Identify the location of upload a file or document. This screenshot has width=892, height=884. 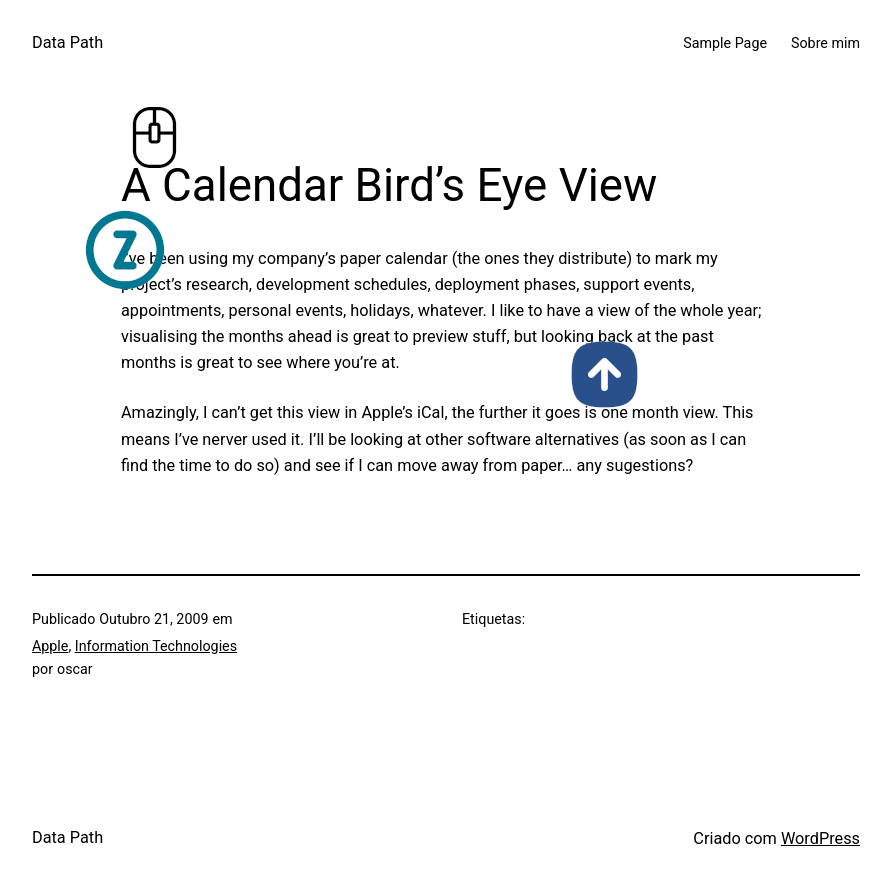
(604, 374).